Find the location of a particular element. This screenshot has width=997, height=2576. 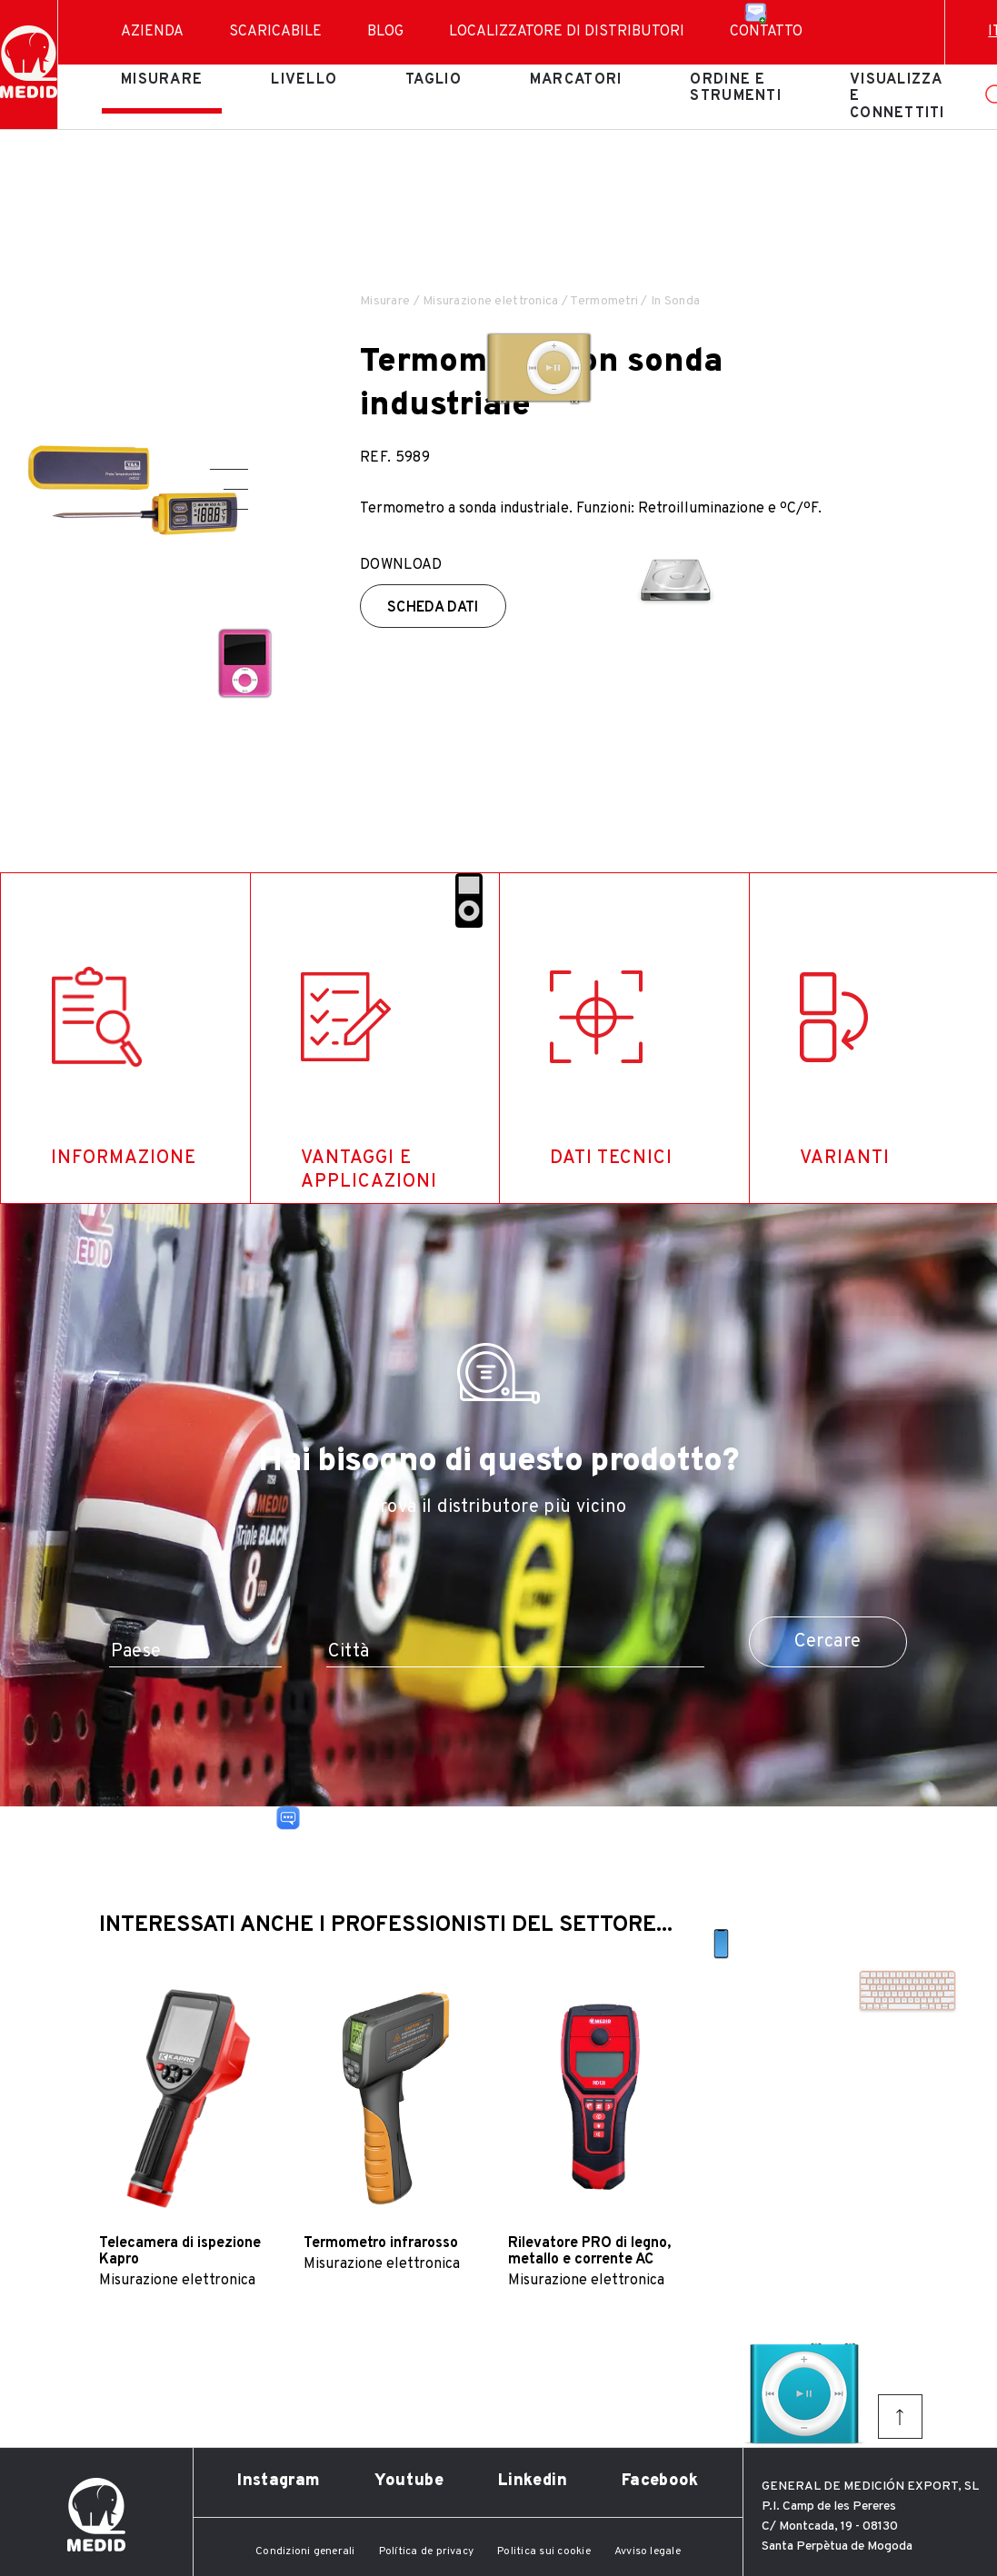

connect a bluetooth keyboard is located at coordinates (907, 1990).